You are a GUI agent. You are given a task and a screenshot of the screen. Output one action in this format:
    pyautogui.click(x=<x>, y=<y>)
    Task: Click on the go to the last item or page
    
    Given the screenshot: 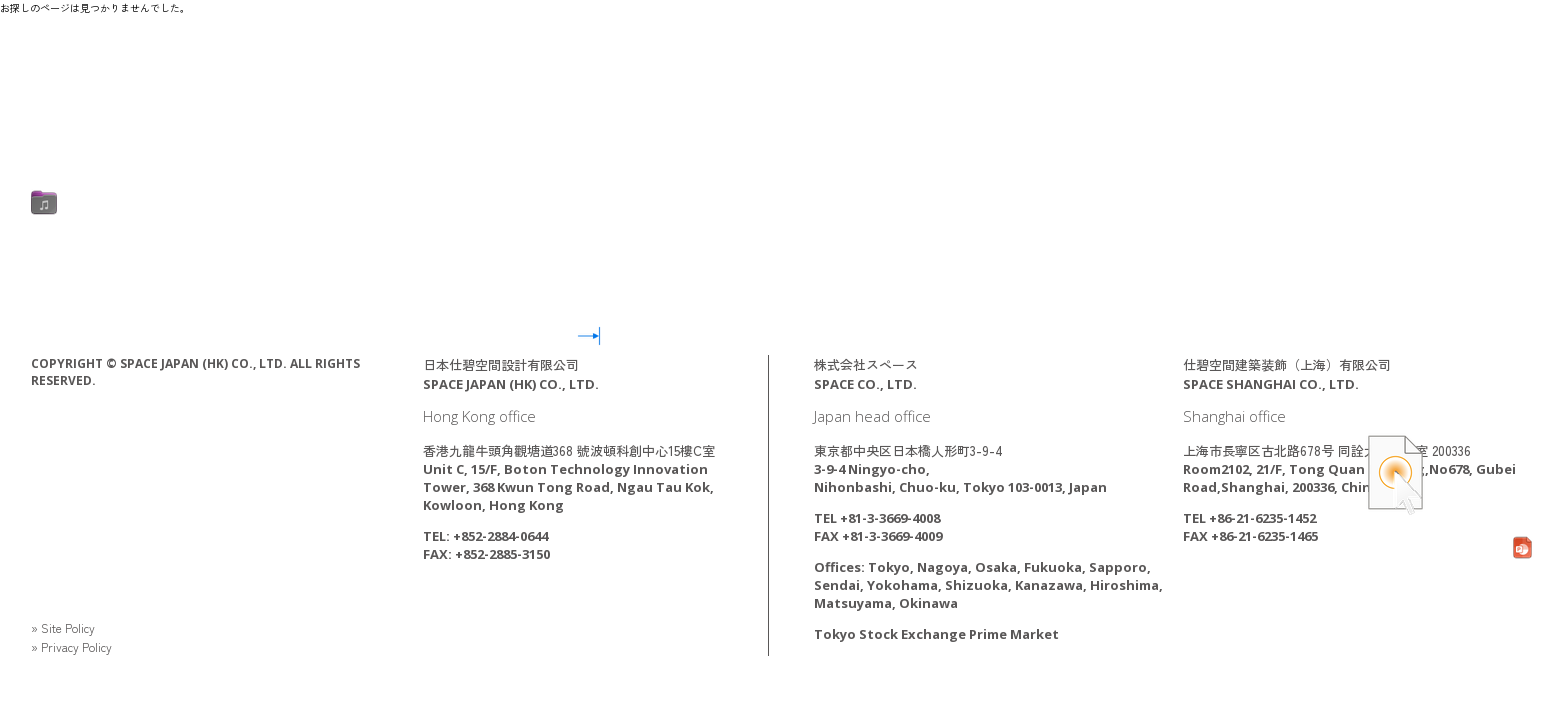 What is the action you would take?
    pyautogui.click(x=589, y=336)
    